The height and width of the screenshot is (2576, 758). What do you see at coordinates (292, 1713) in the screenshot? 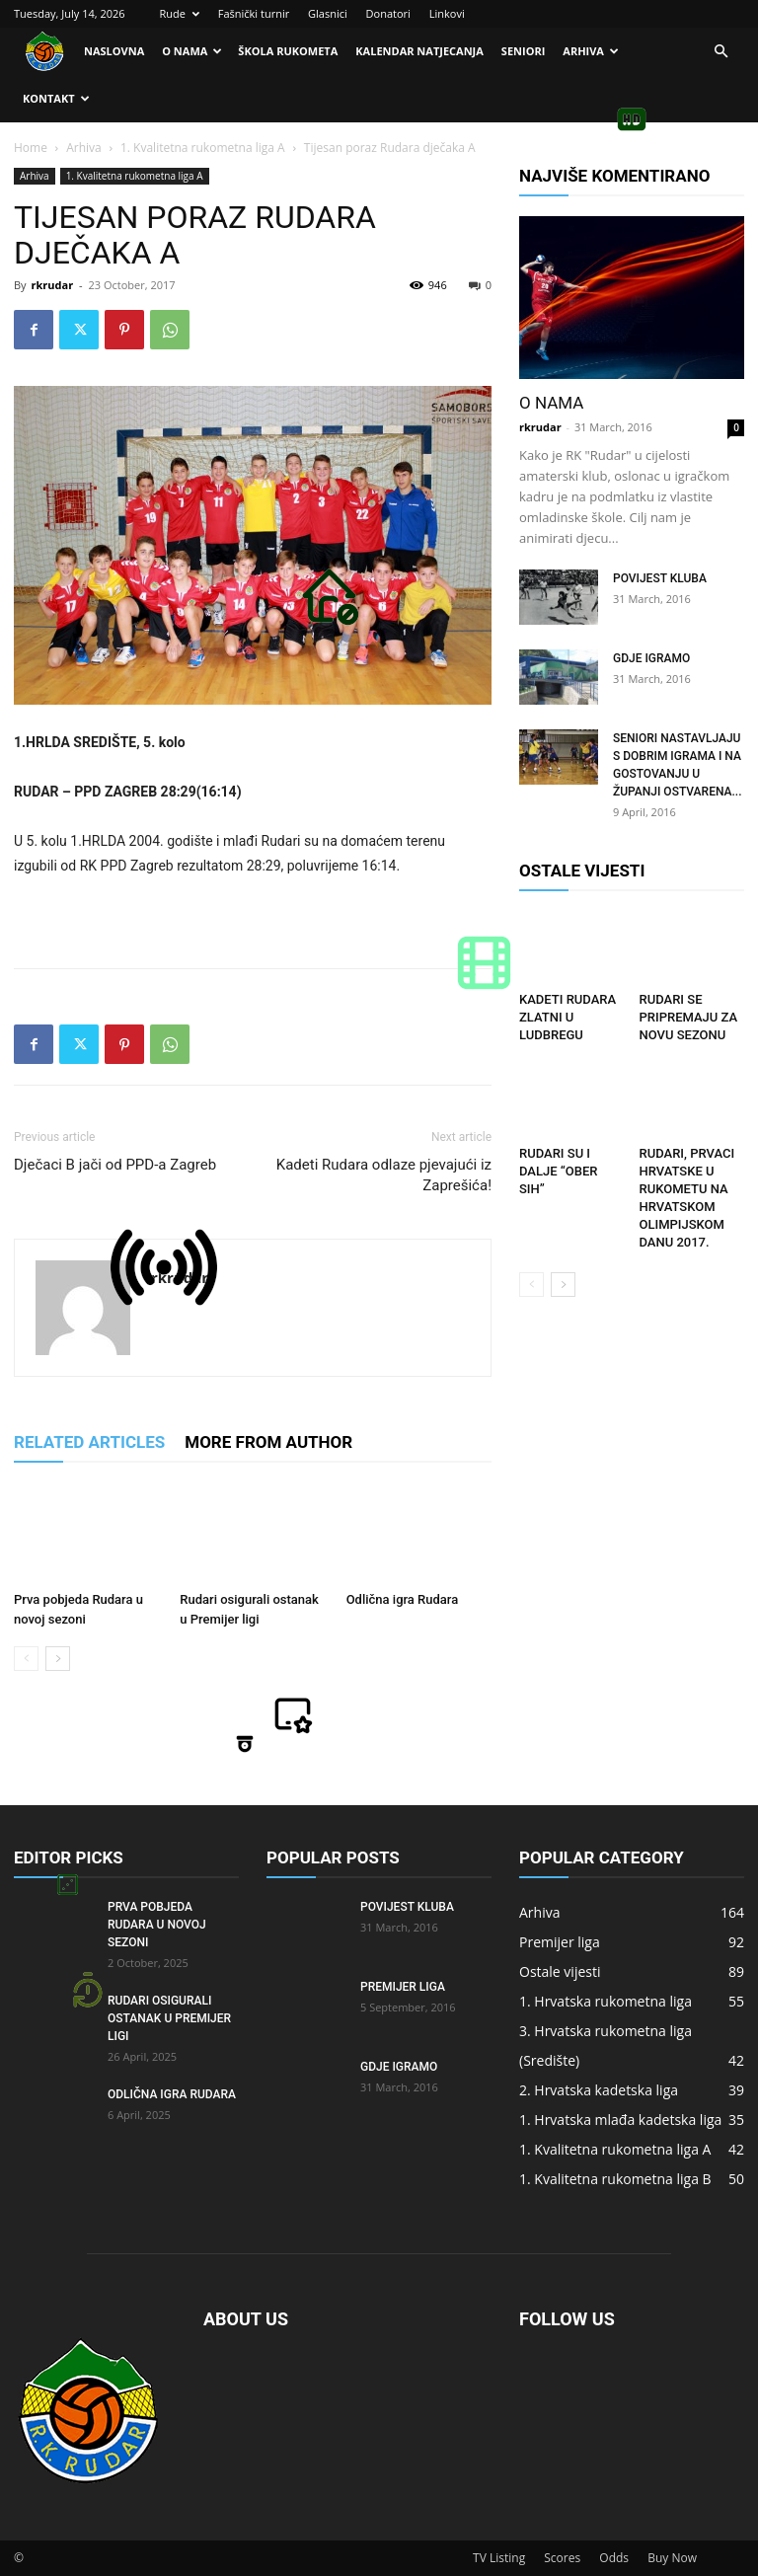
I see `mark this tablet as a favorite device` at bounding box center [292, 1713].